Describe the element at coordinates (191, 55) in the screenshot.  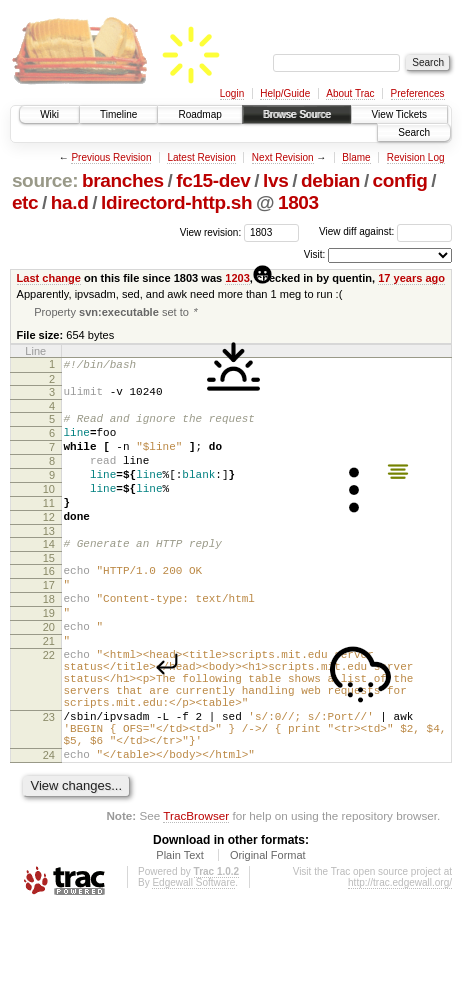
I see `content is loading` at that location.